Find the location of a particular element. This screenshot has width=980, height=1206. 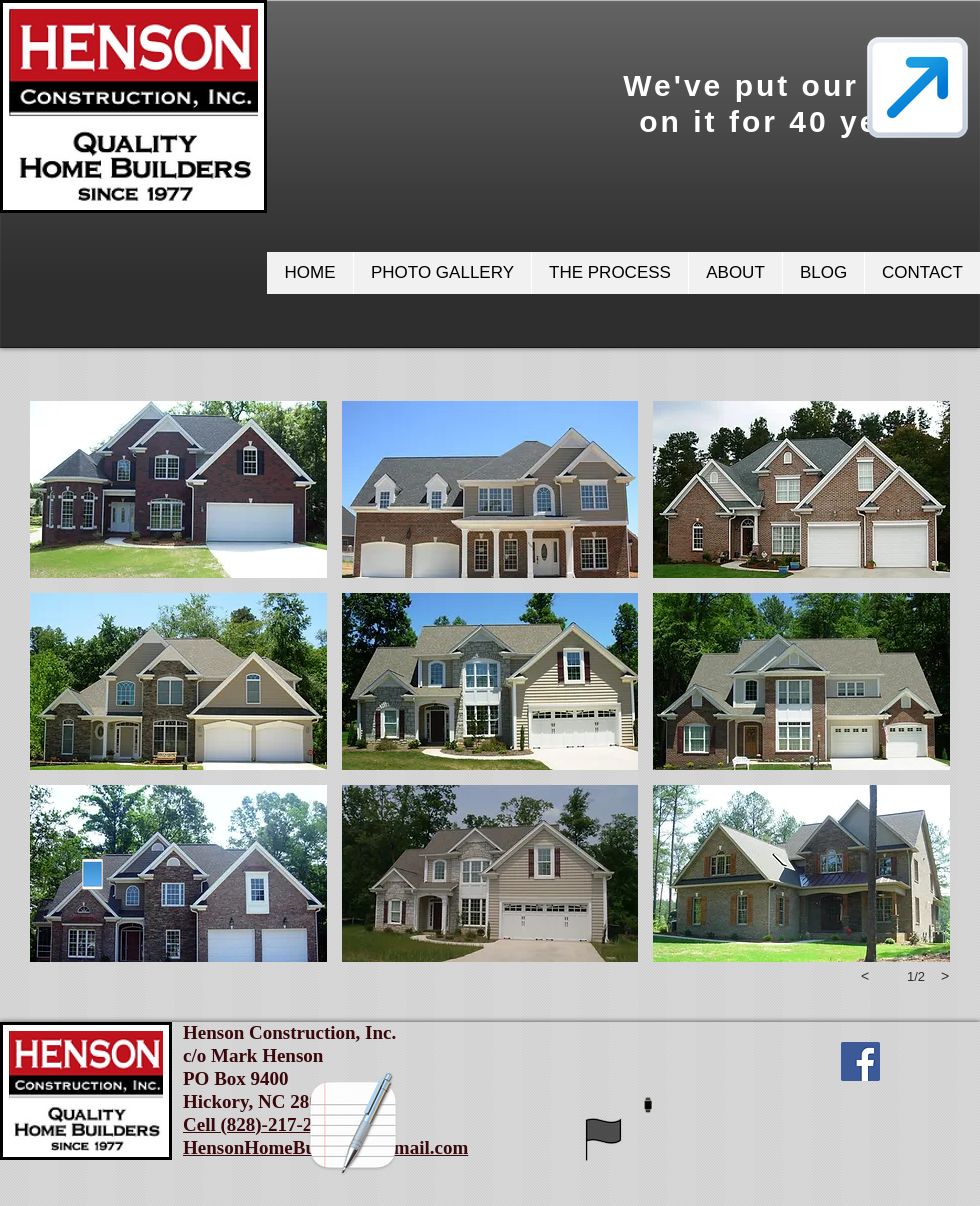

open TextEdit to create or edit documents is located at coordinates (353, 1125).